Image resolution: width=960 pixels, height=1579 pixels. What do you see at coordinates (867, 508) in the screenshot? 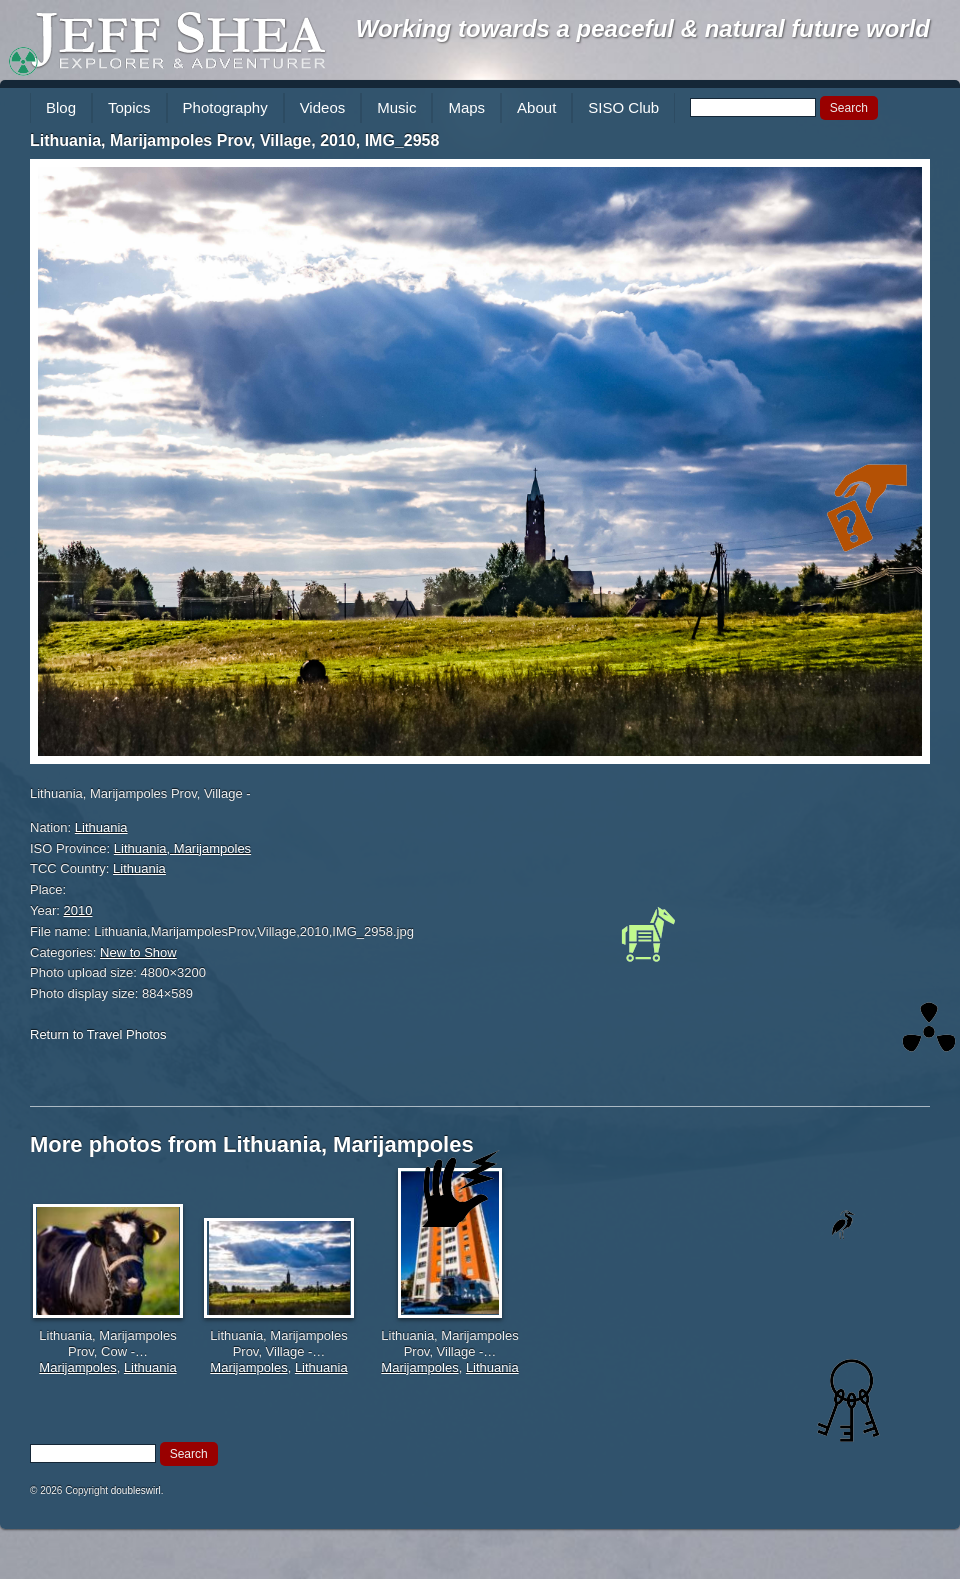
I see `draw a random card from the deck` at bounding box center [867, 508].